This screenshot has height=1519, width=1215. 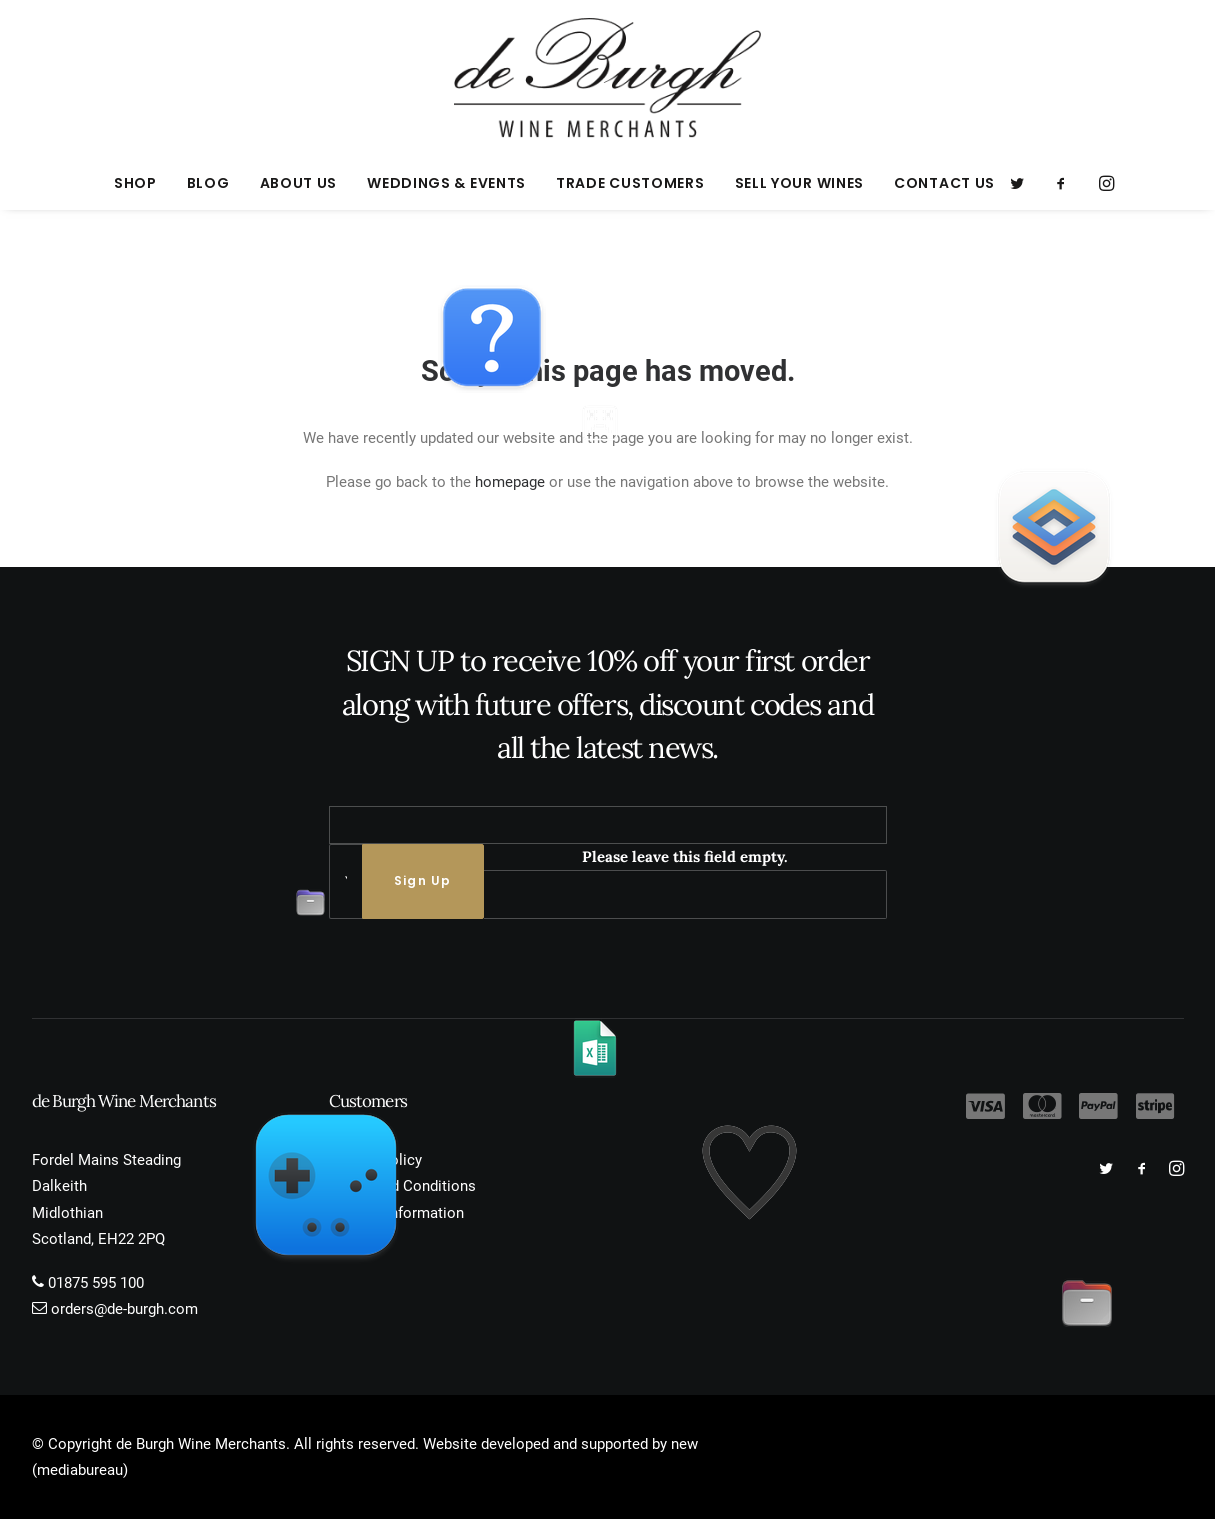 What do you see at coordinates (595, 1048) in the screenshot?
I see `microsoft excel template file with macros enabled` at bounding box center [595, 1048].